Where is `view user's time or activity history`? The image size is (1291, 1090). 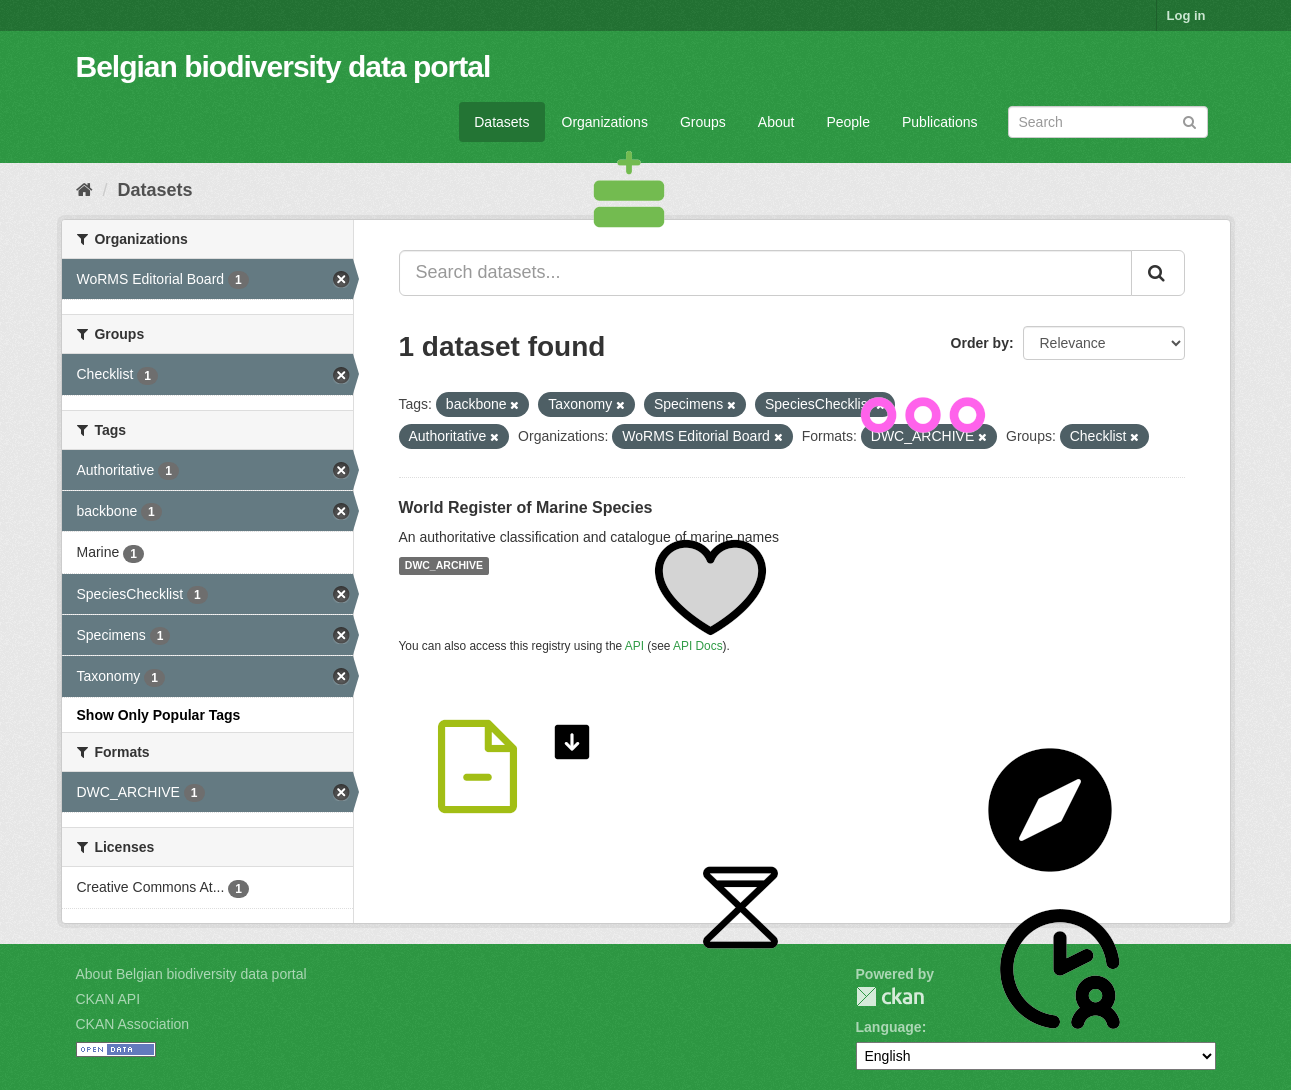
view user's time or activity history is located at coordinates (1060, 969).